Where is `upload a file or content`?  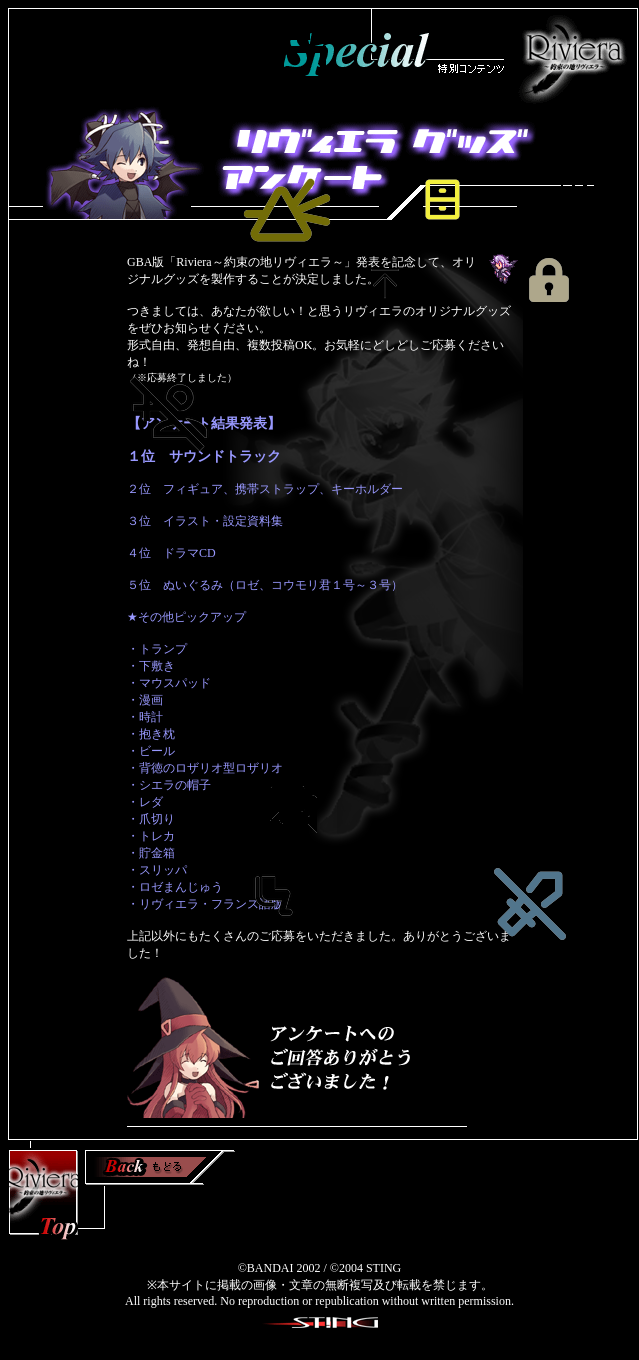 upload a file or content is located at coordinates (385, 283).